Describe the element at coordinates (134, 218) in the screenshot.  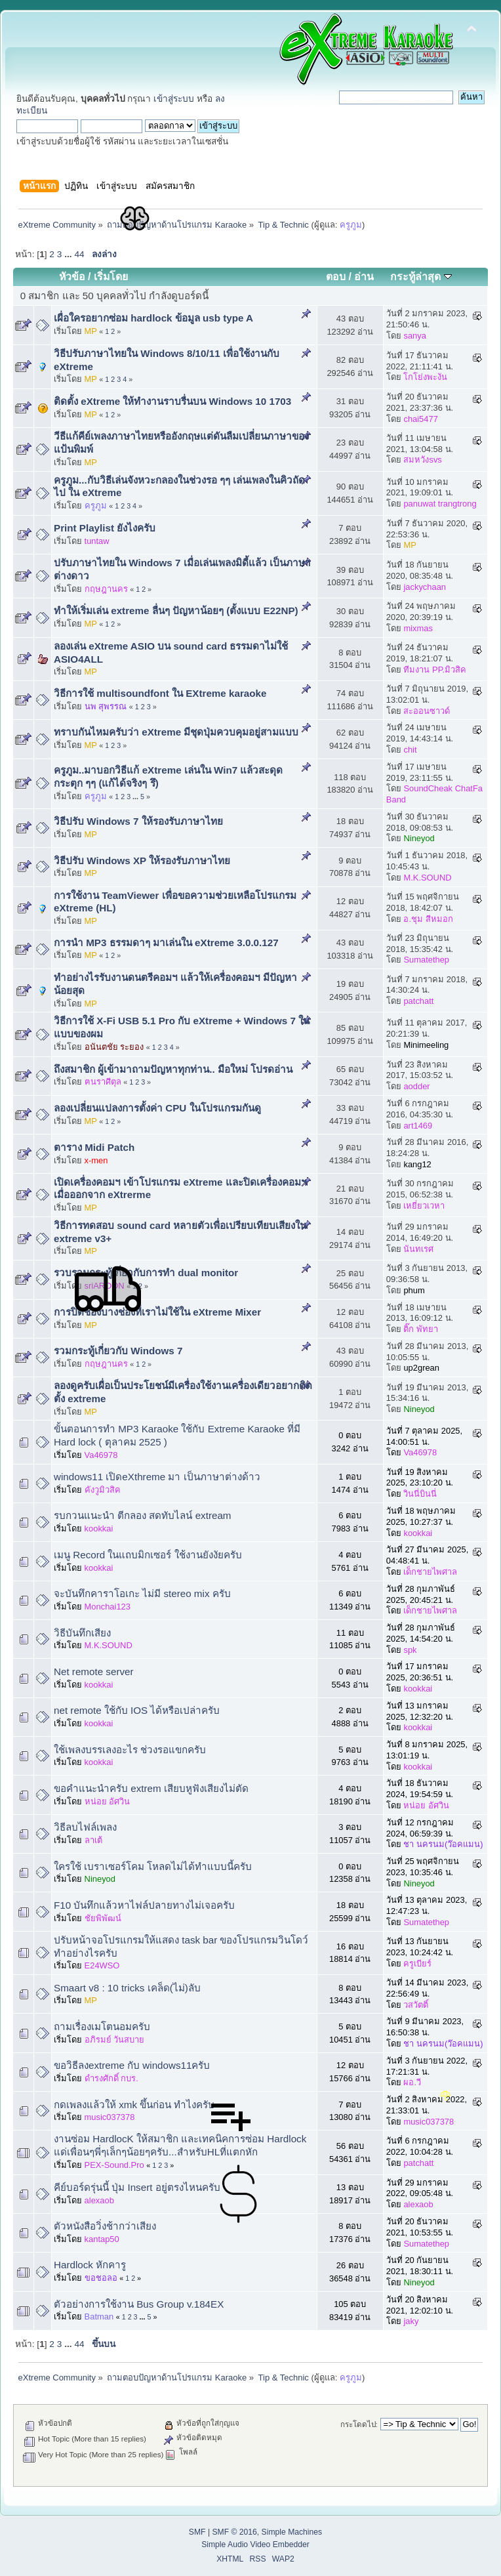
I see `access AI or smart features` at that location.